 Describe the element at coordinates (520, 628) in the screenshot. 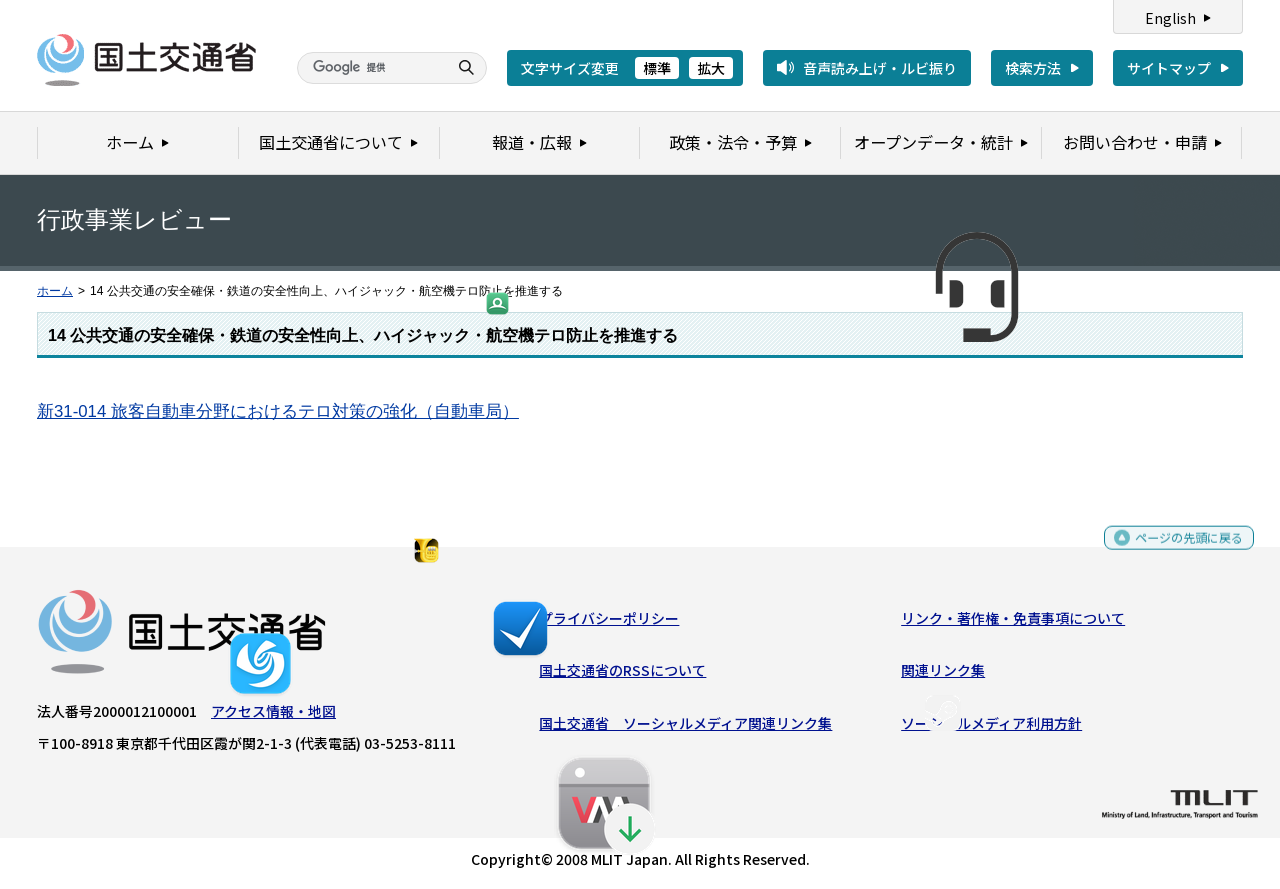

I see `open Super Productivity app` at that location.